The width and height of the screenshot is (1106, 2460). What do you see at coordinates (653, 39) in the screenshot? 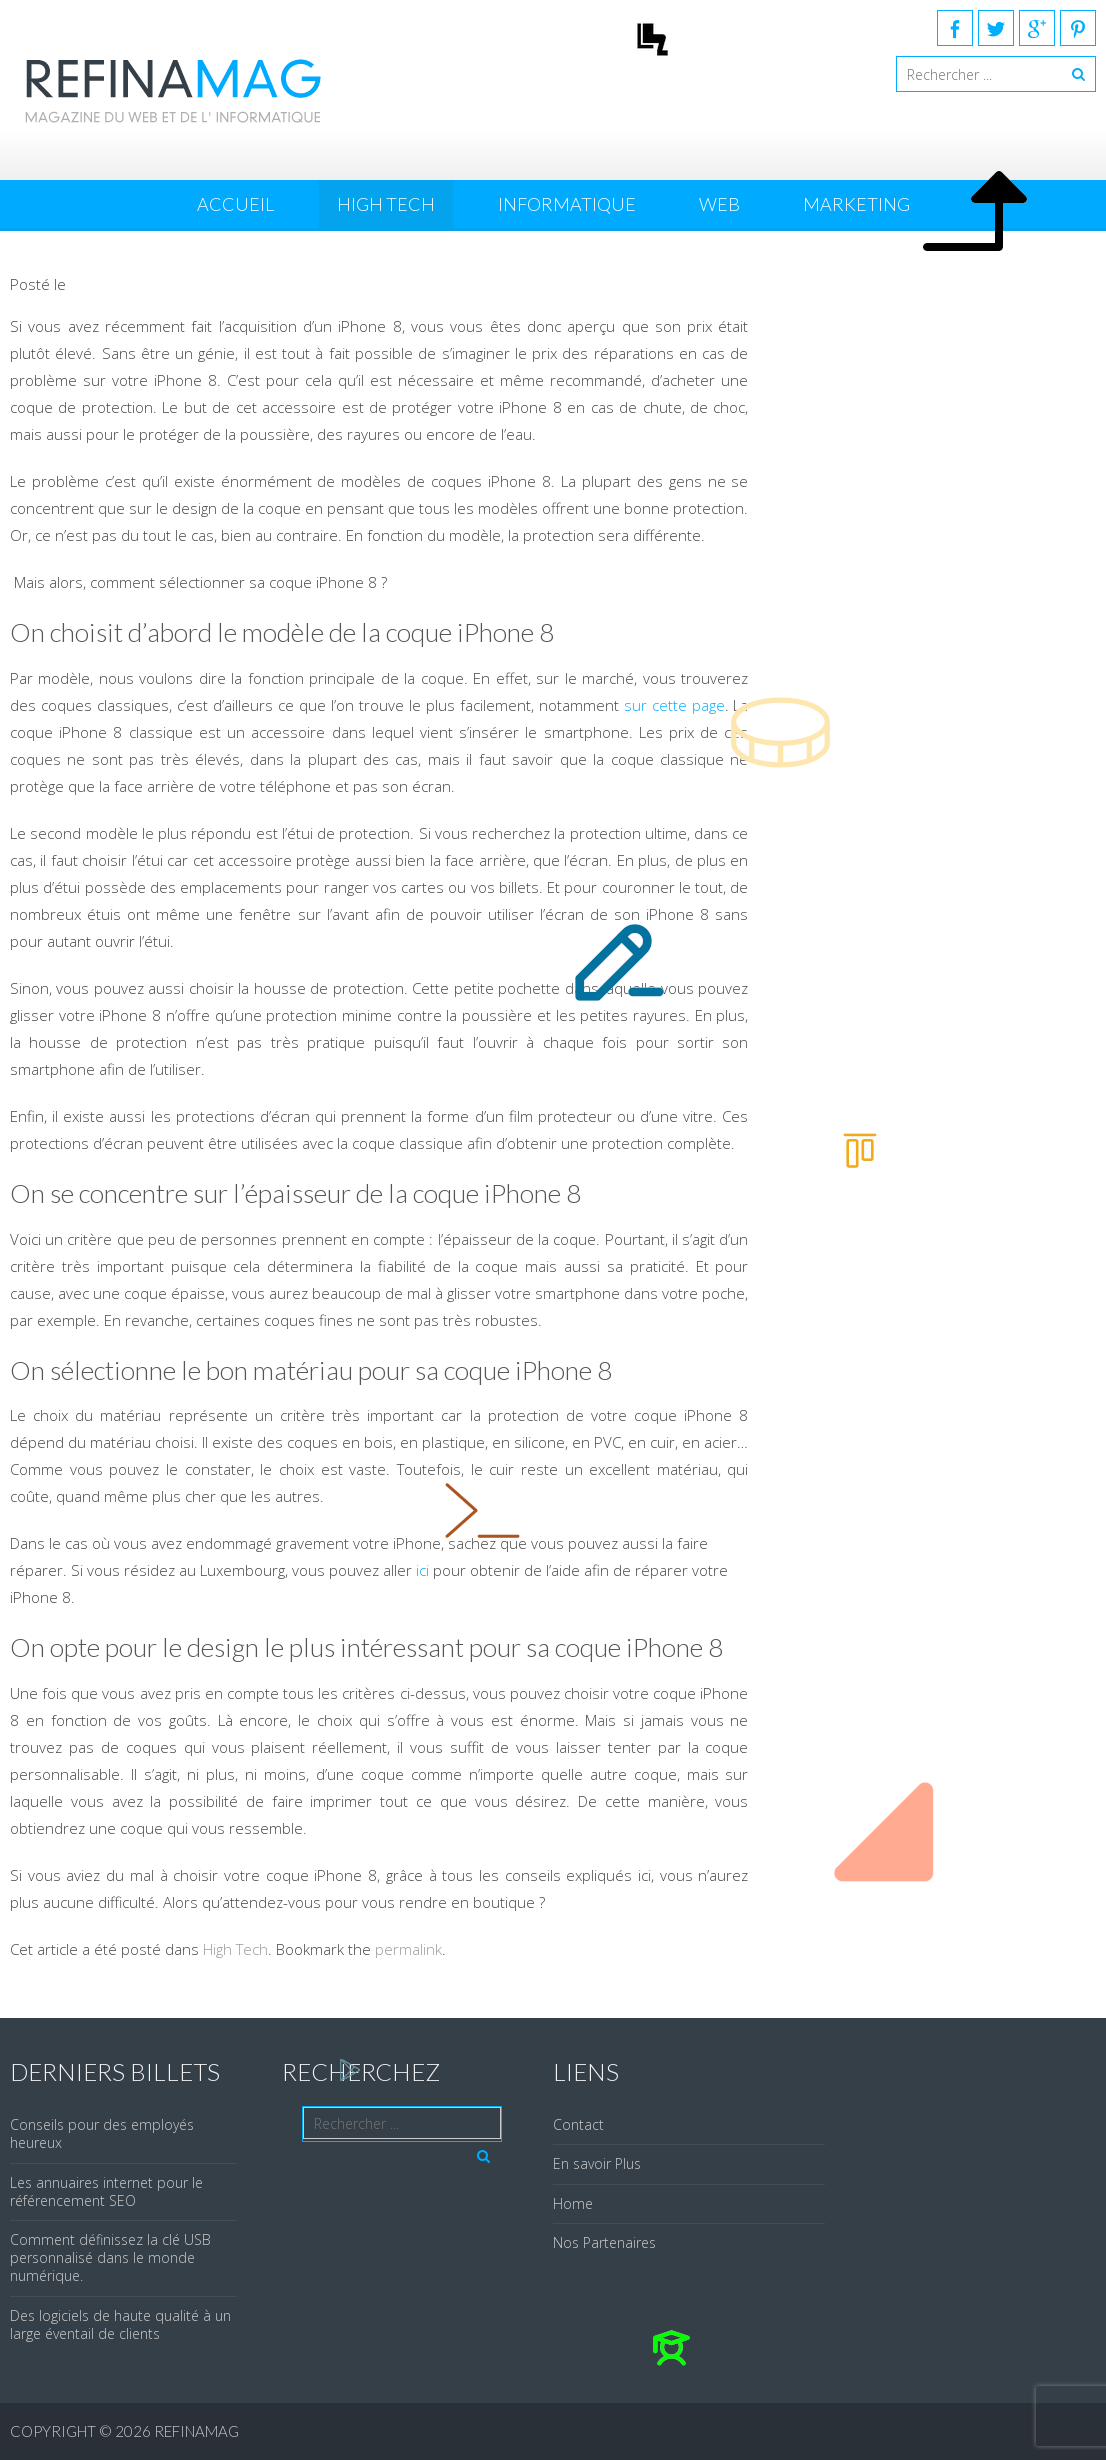
I see `indicates reduced legroom seating option` at bounding box center [653, 39].